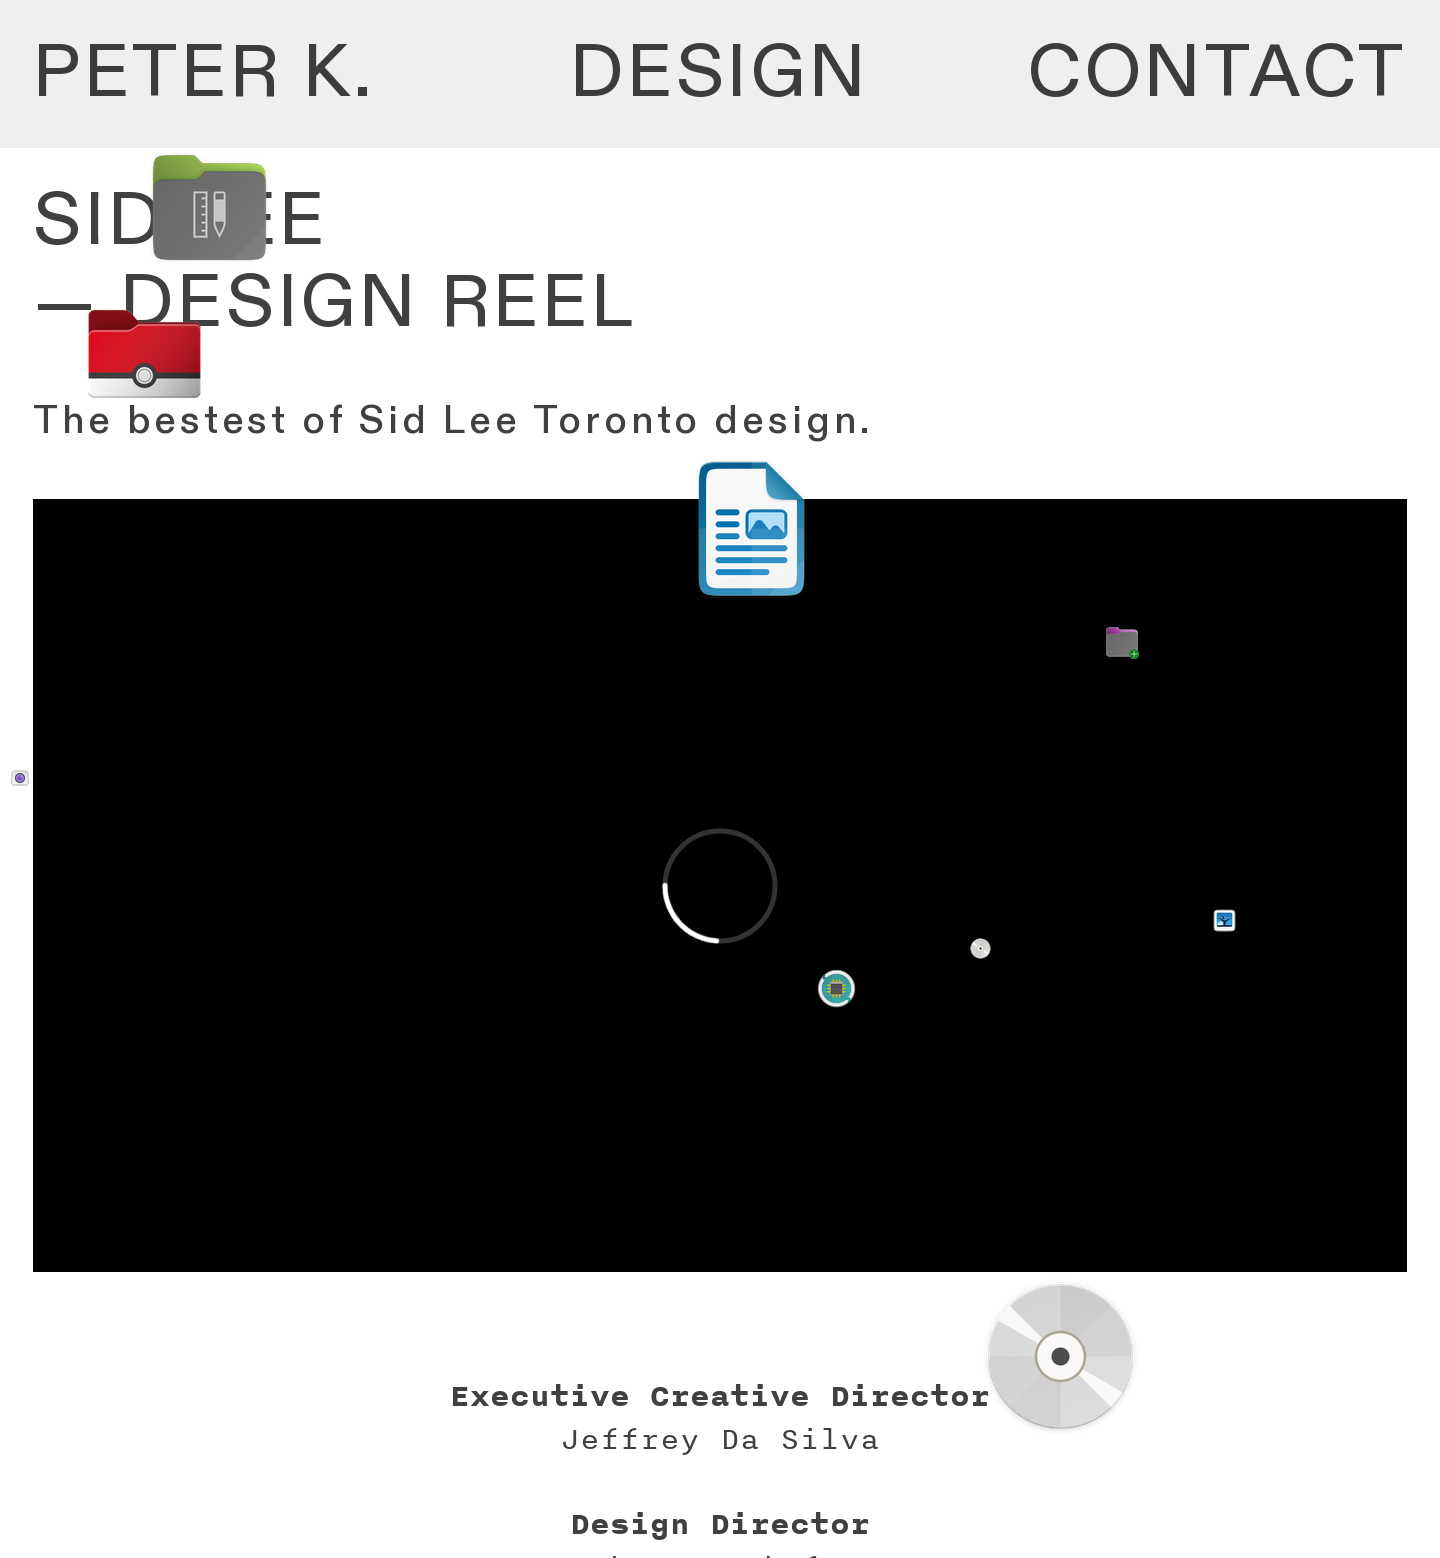 The height and width of the screenshot is (1558, 1440). I want to click on create a new folder, so click(1122, 642).